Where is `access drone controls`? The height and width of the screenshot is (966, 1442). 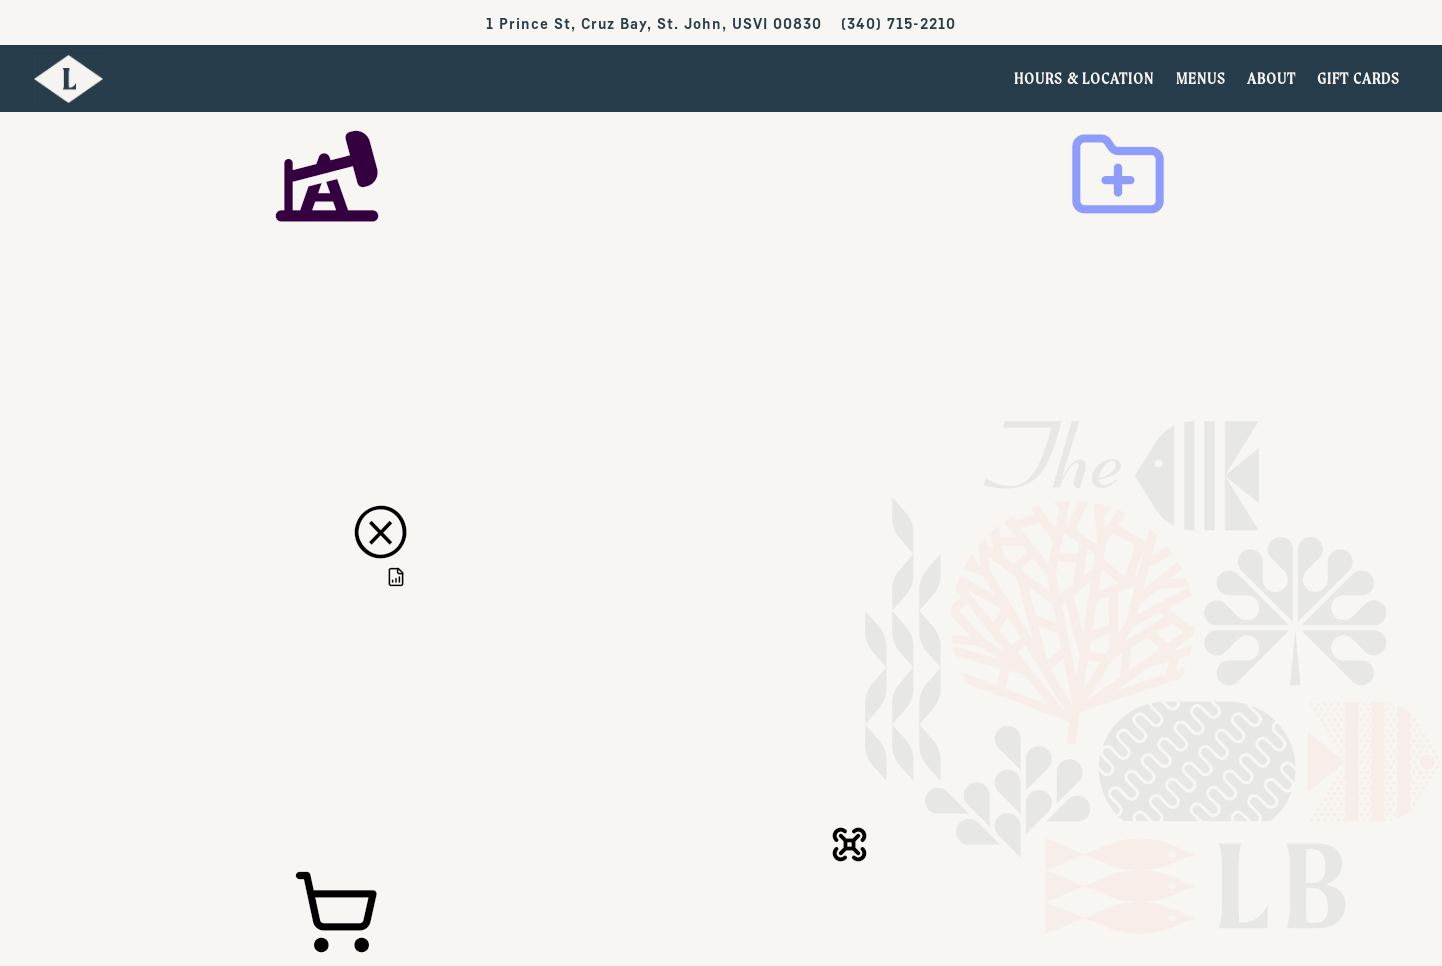
access drone controls is located at coordinates (849, 844).